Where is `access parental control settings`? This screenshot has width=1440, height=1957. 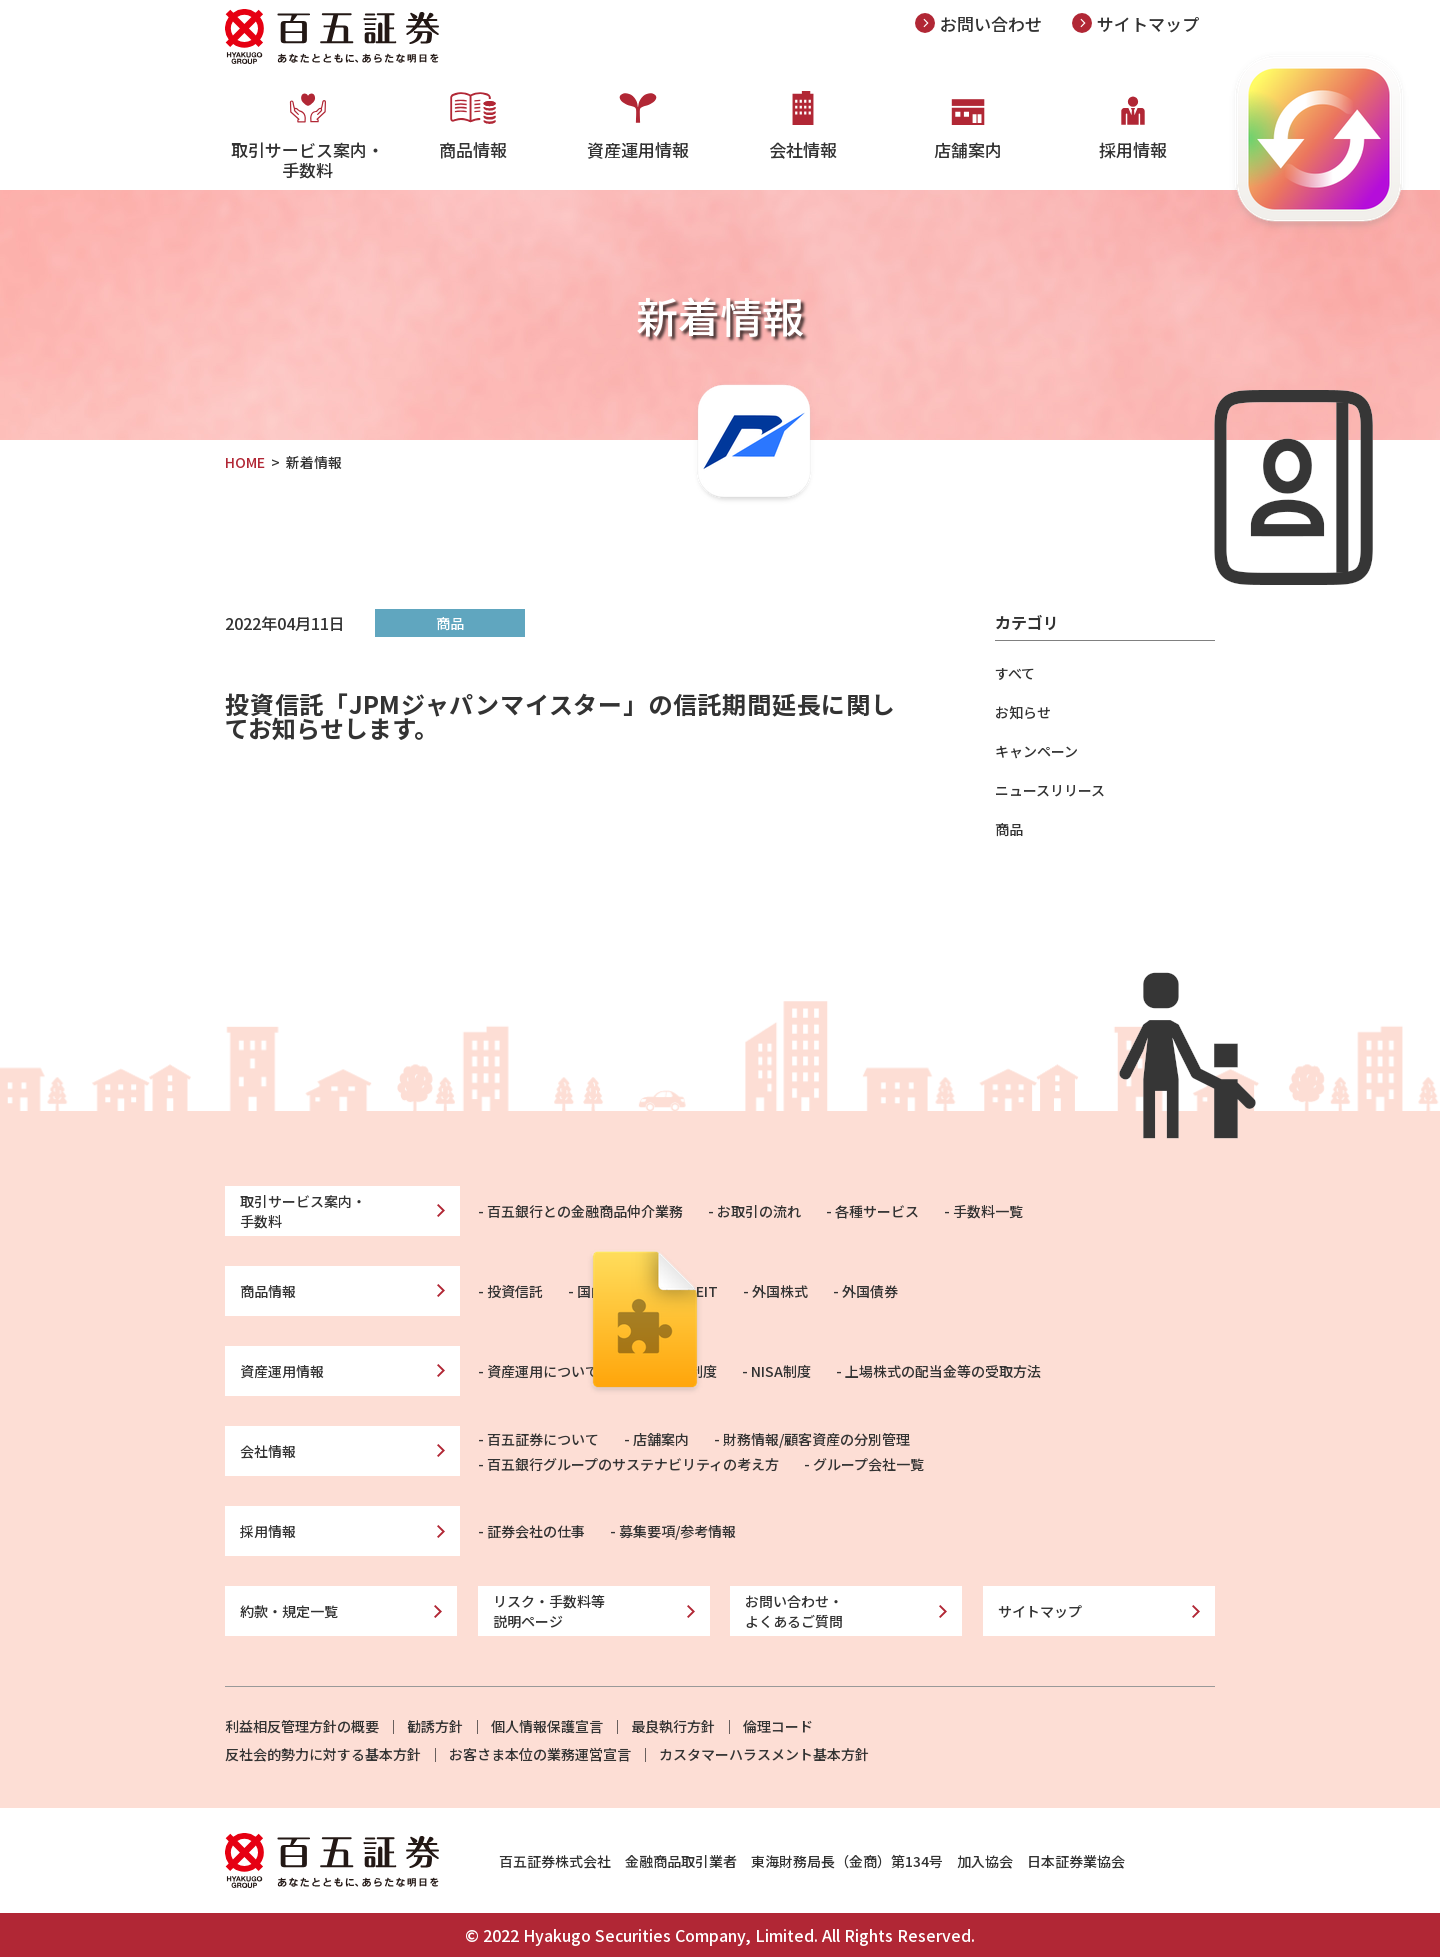 access parental control settings is located at coordinates (1190, 1055).